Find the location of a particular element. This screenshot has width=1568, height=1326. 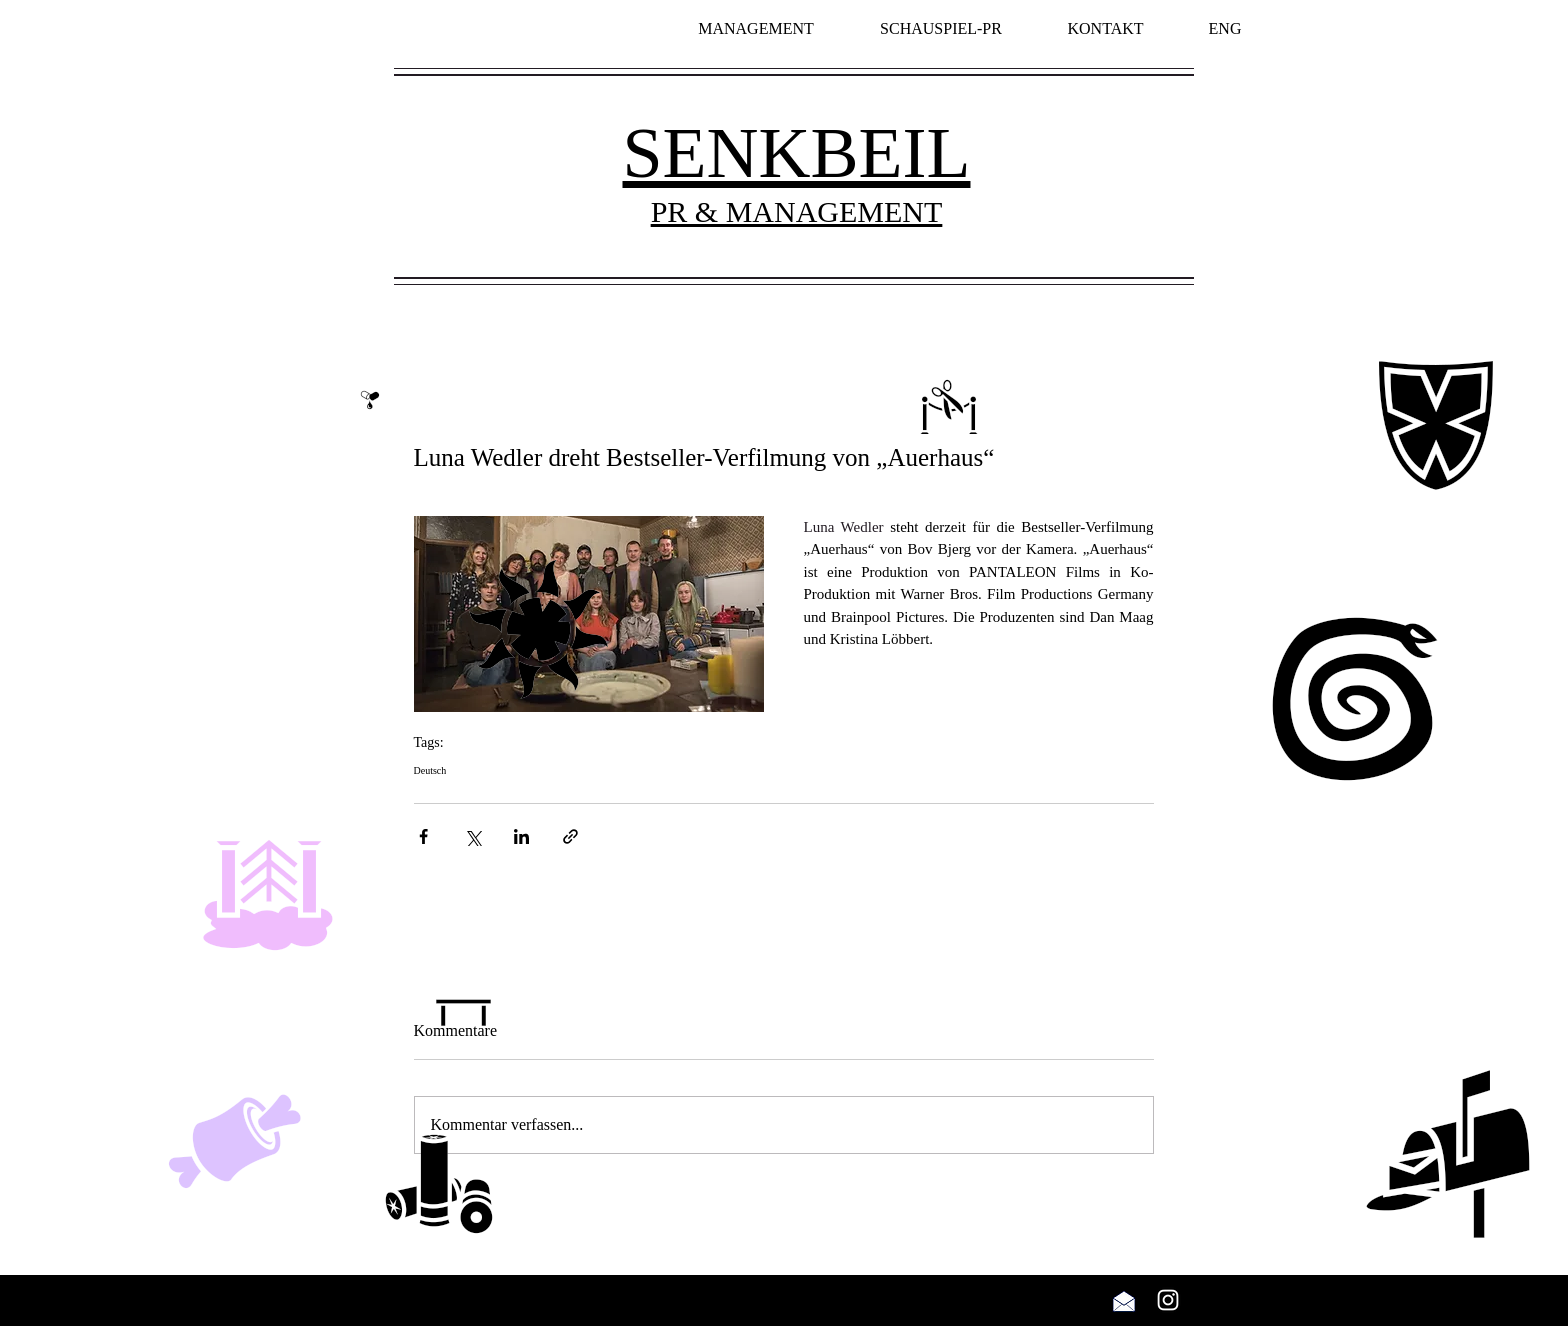

indicates medication dosage or liquid medicine is located at coordinates (370, 400).